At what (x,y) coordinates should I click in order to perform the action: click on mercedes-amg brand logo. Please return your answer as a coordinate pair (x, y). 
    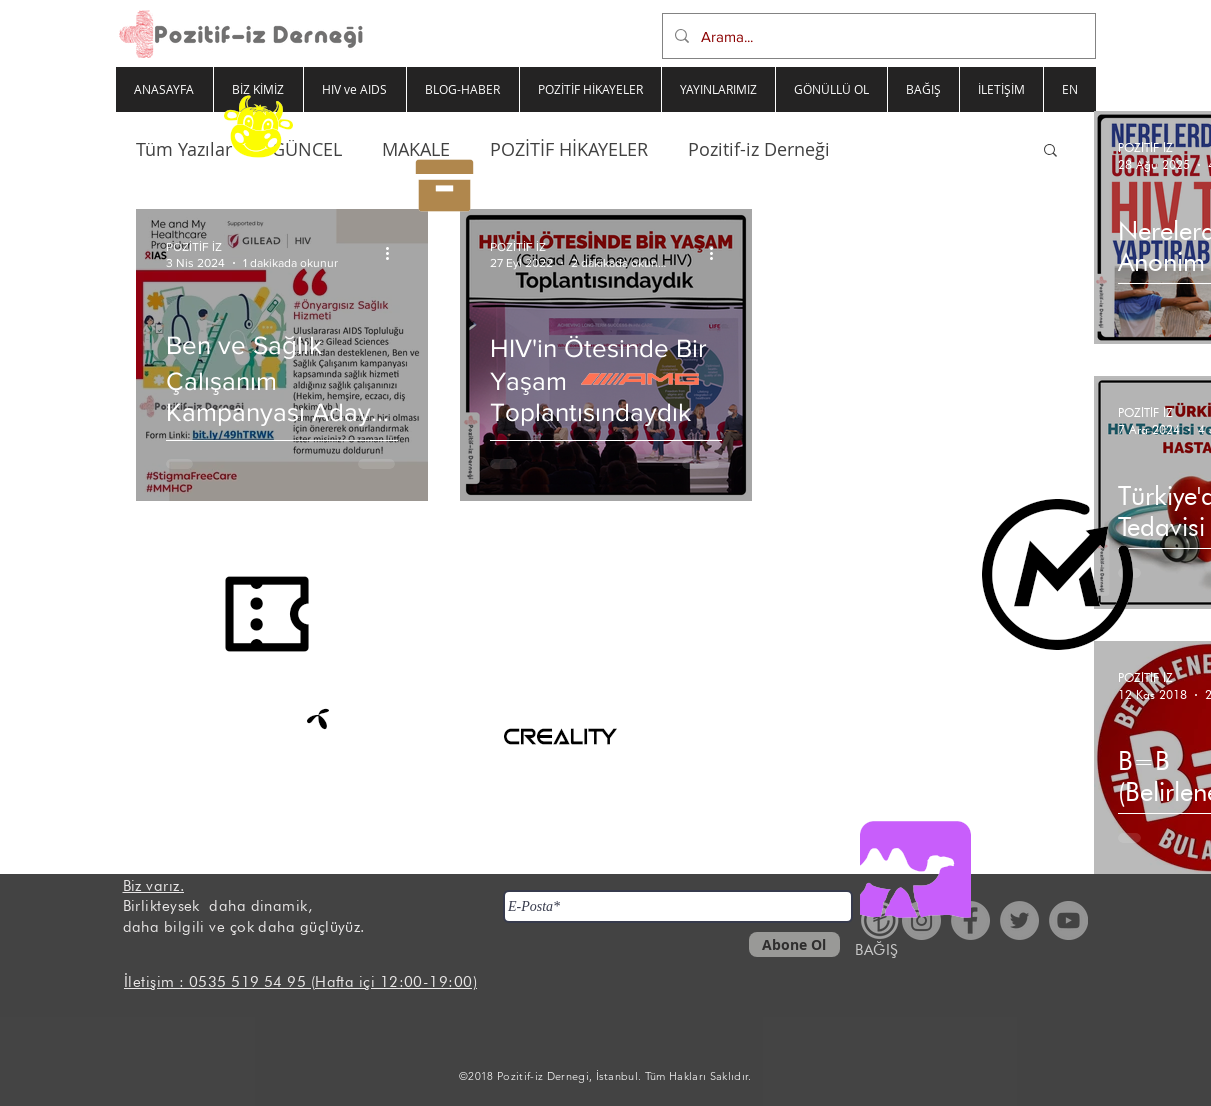
    Looking at the image, I should click on (640, 379).